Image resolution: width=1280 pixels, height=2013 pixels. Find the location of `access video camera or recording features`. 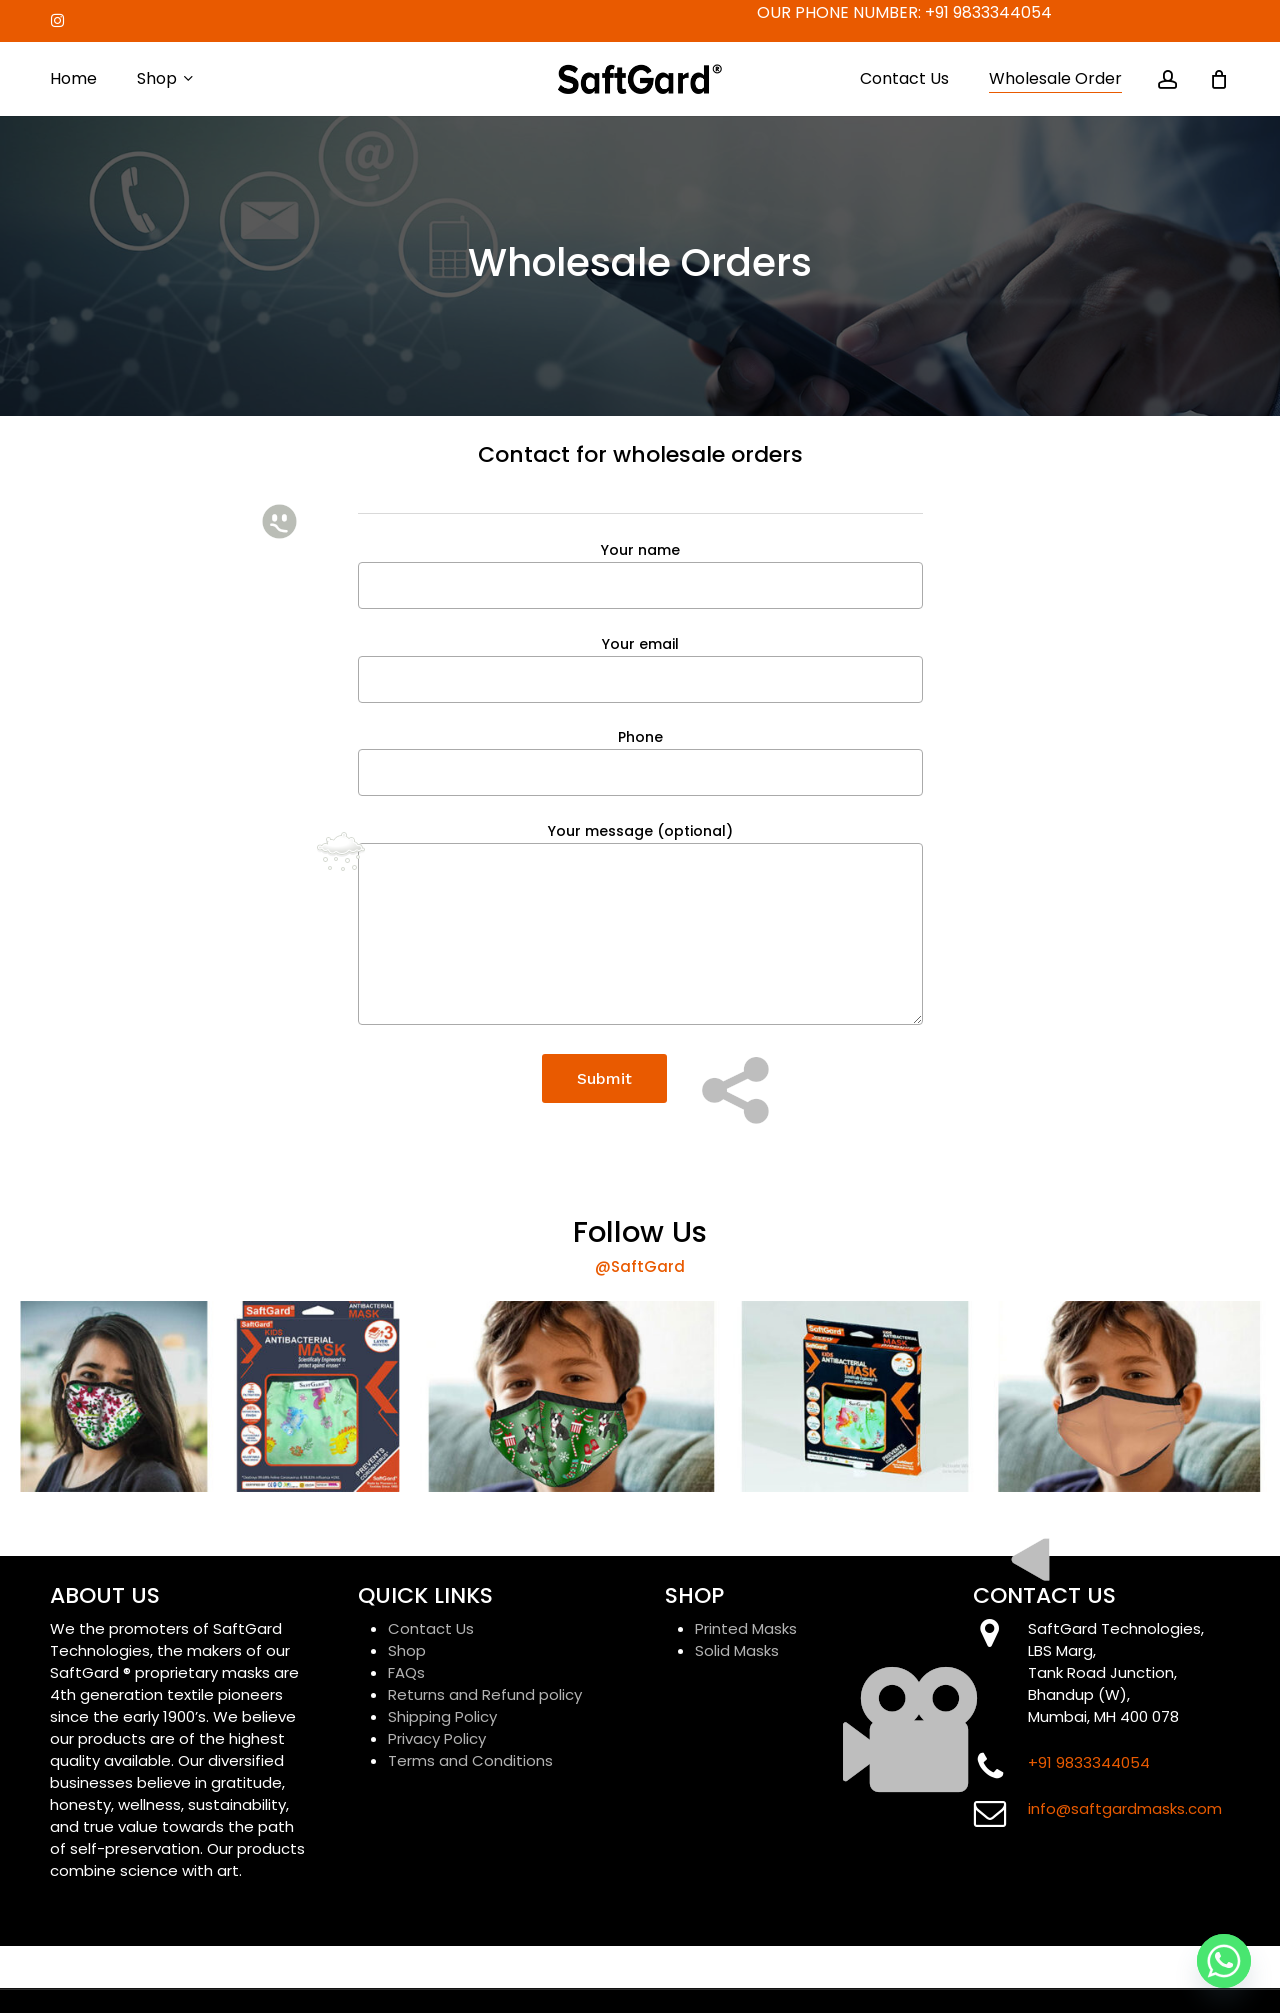

access video camera or recording features is located at coordinates (914, 1729).